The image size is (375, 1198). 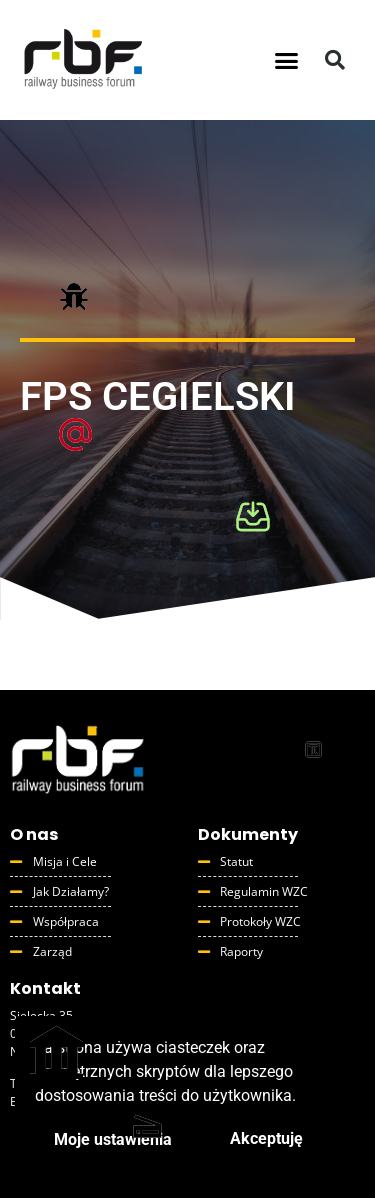 What do you see at coordinates (56, 1052) in the screenshot?
I see `access your saved content library` at bounding box center [56, 1052].